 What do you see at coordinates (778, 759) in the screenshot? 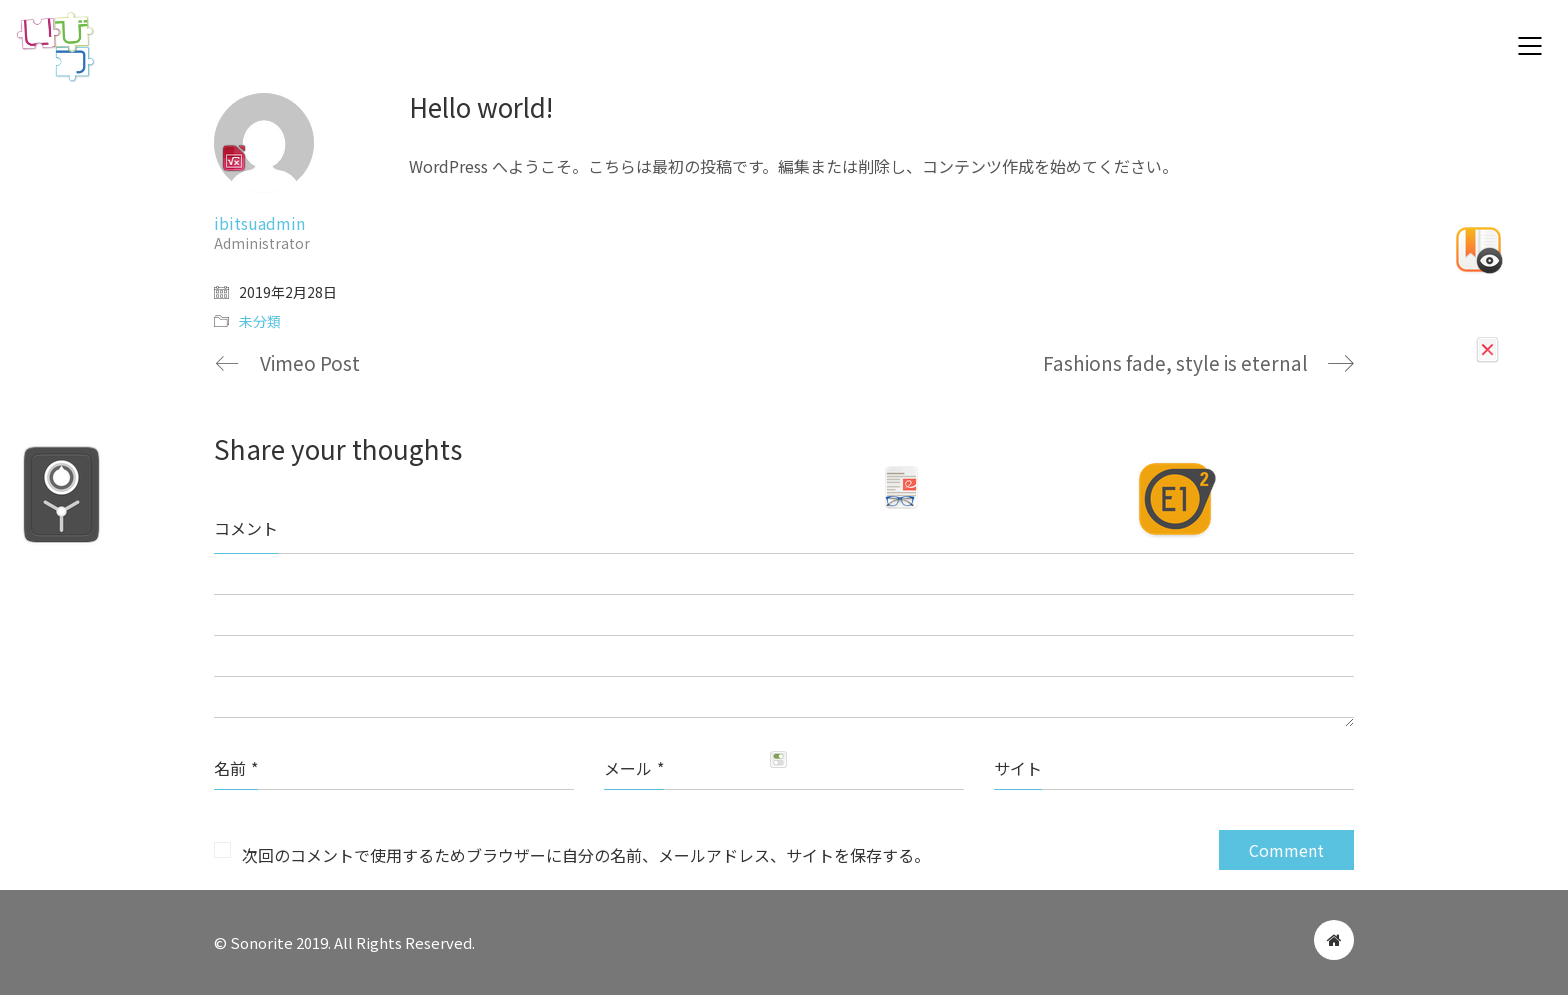
I see `open desktop preferences or settings` at bounding box center [778, 759].